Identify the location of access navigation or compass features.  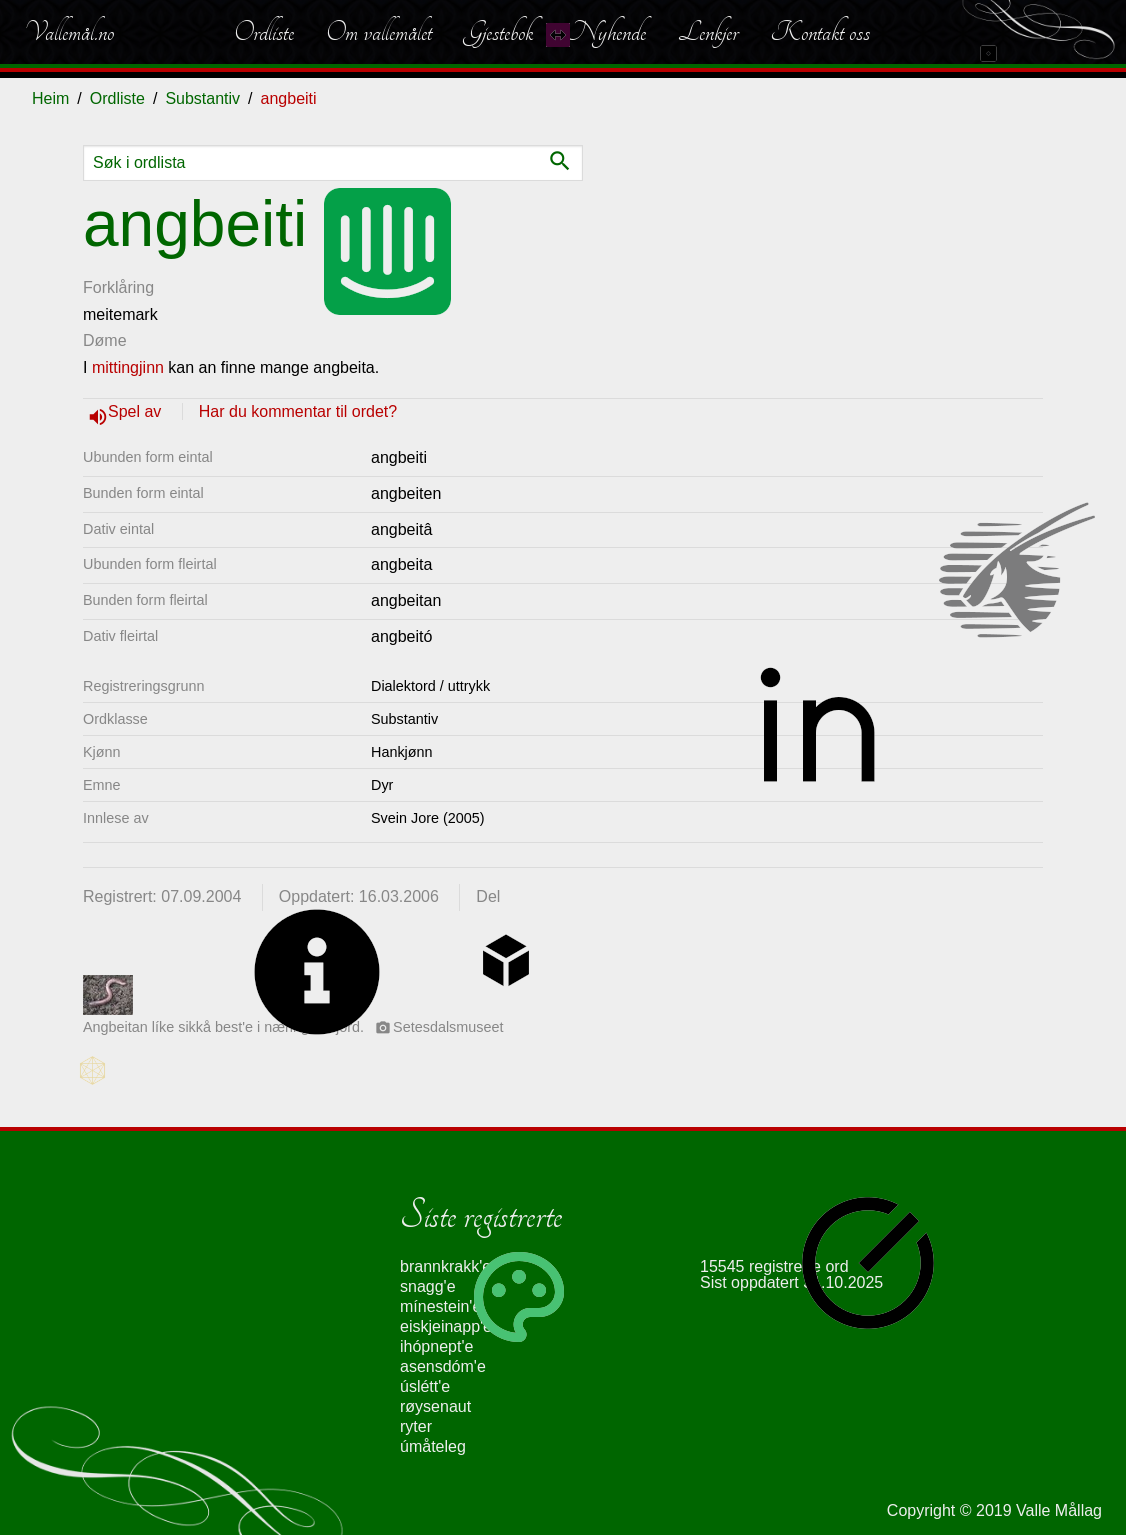
(868, 1263).